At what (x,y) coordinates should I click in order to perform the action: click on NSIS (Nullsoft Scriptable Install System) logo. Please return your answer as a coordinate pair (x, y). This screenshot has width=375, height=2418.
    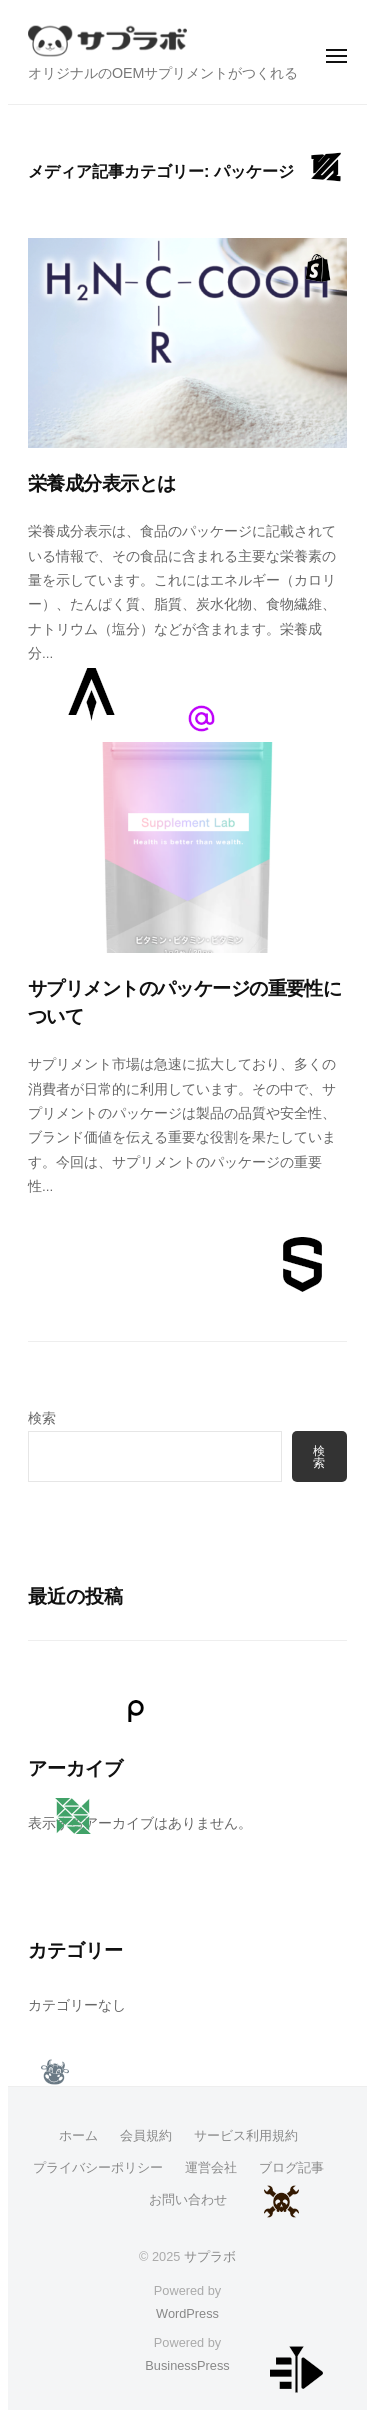
    Looking at the image, I should click on (73, 1816).